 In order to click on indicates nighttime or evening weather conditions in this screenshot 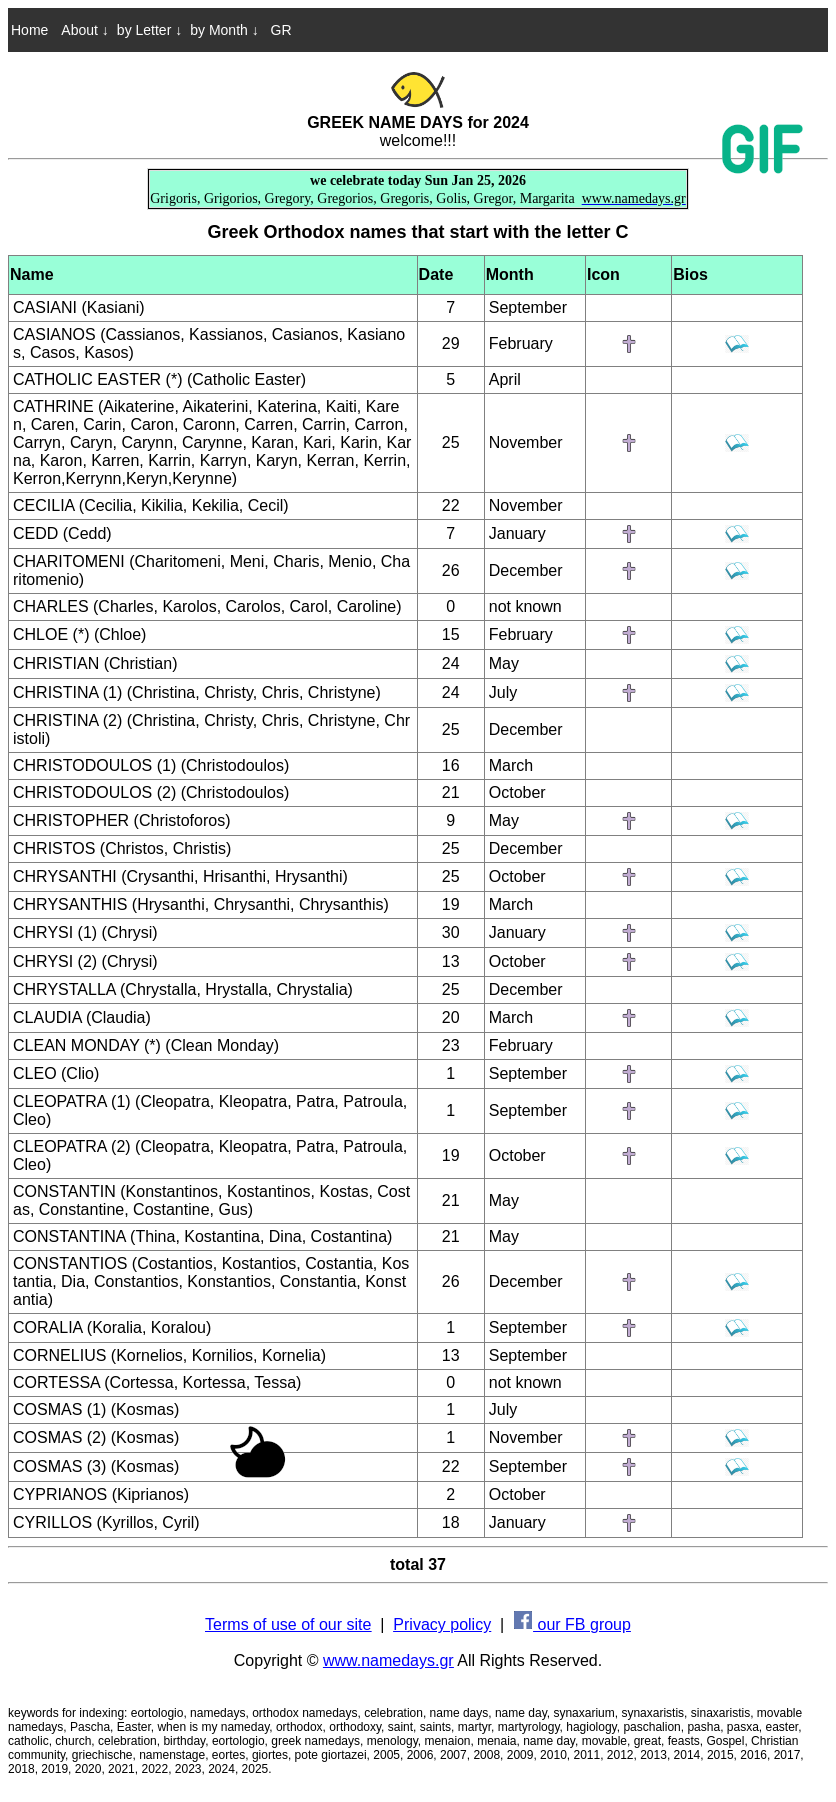, I will do `click(256, 1454)`.